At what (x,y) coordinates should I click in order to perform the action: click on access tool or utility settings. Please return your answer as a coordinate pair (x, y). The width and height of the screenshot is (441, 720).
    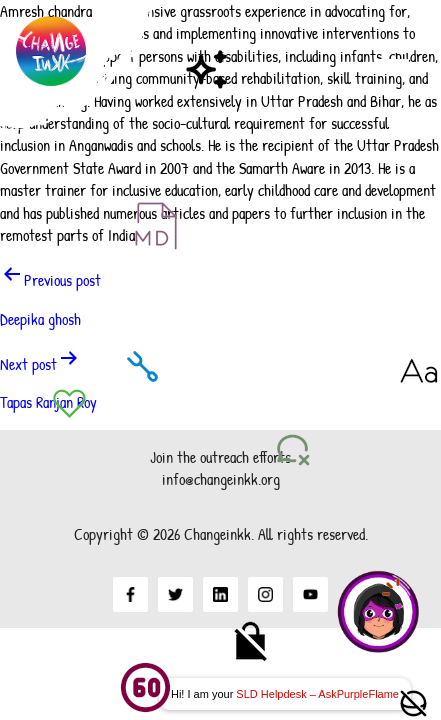
    Looking at the image, I should click on (142, 366).